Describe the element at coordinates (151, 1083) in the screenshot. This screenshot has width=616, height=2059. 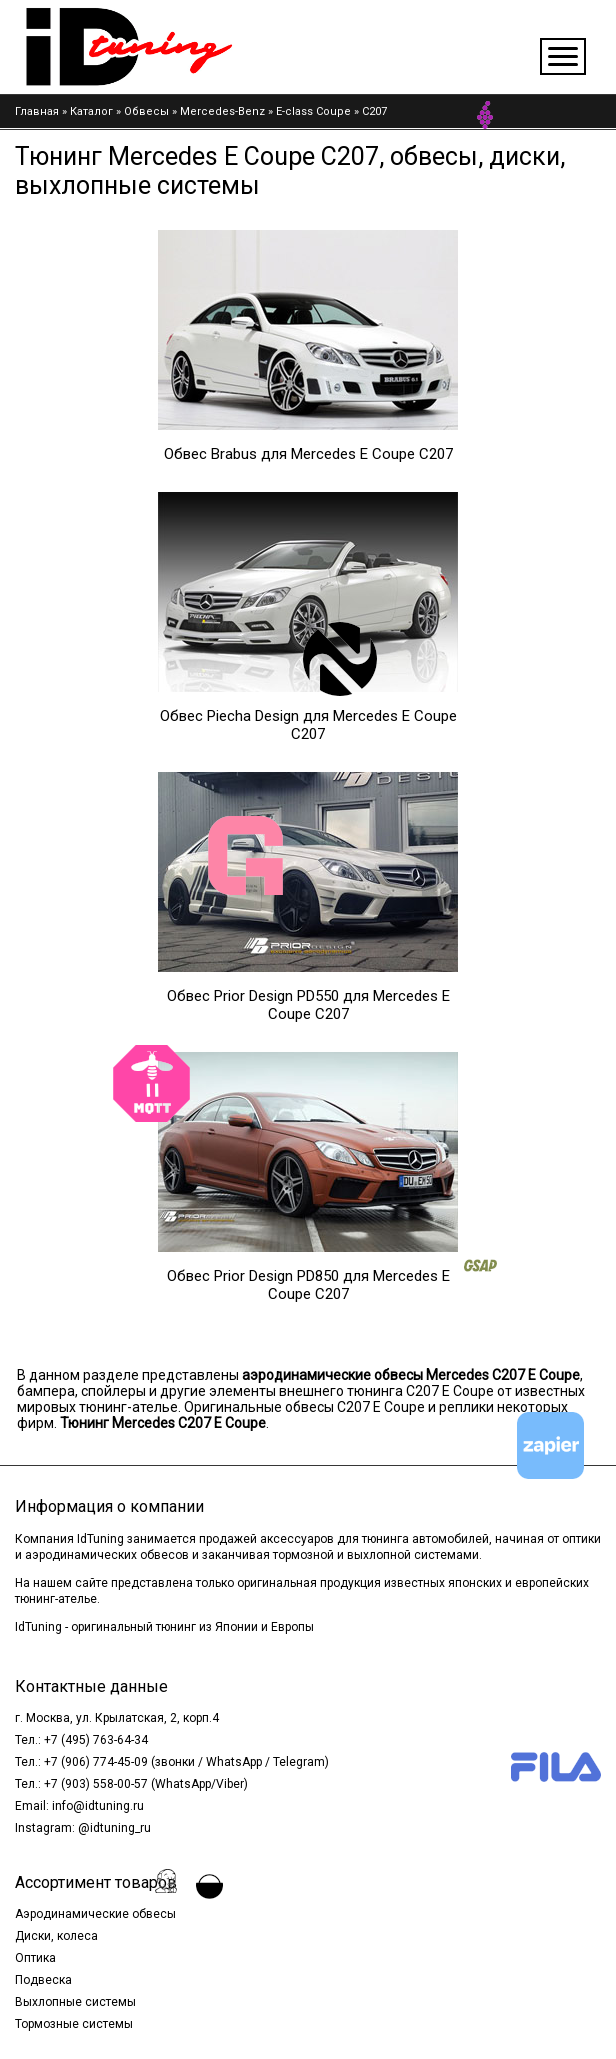
I see `open zigbee2mqtt smart home integration settings` at that location.